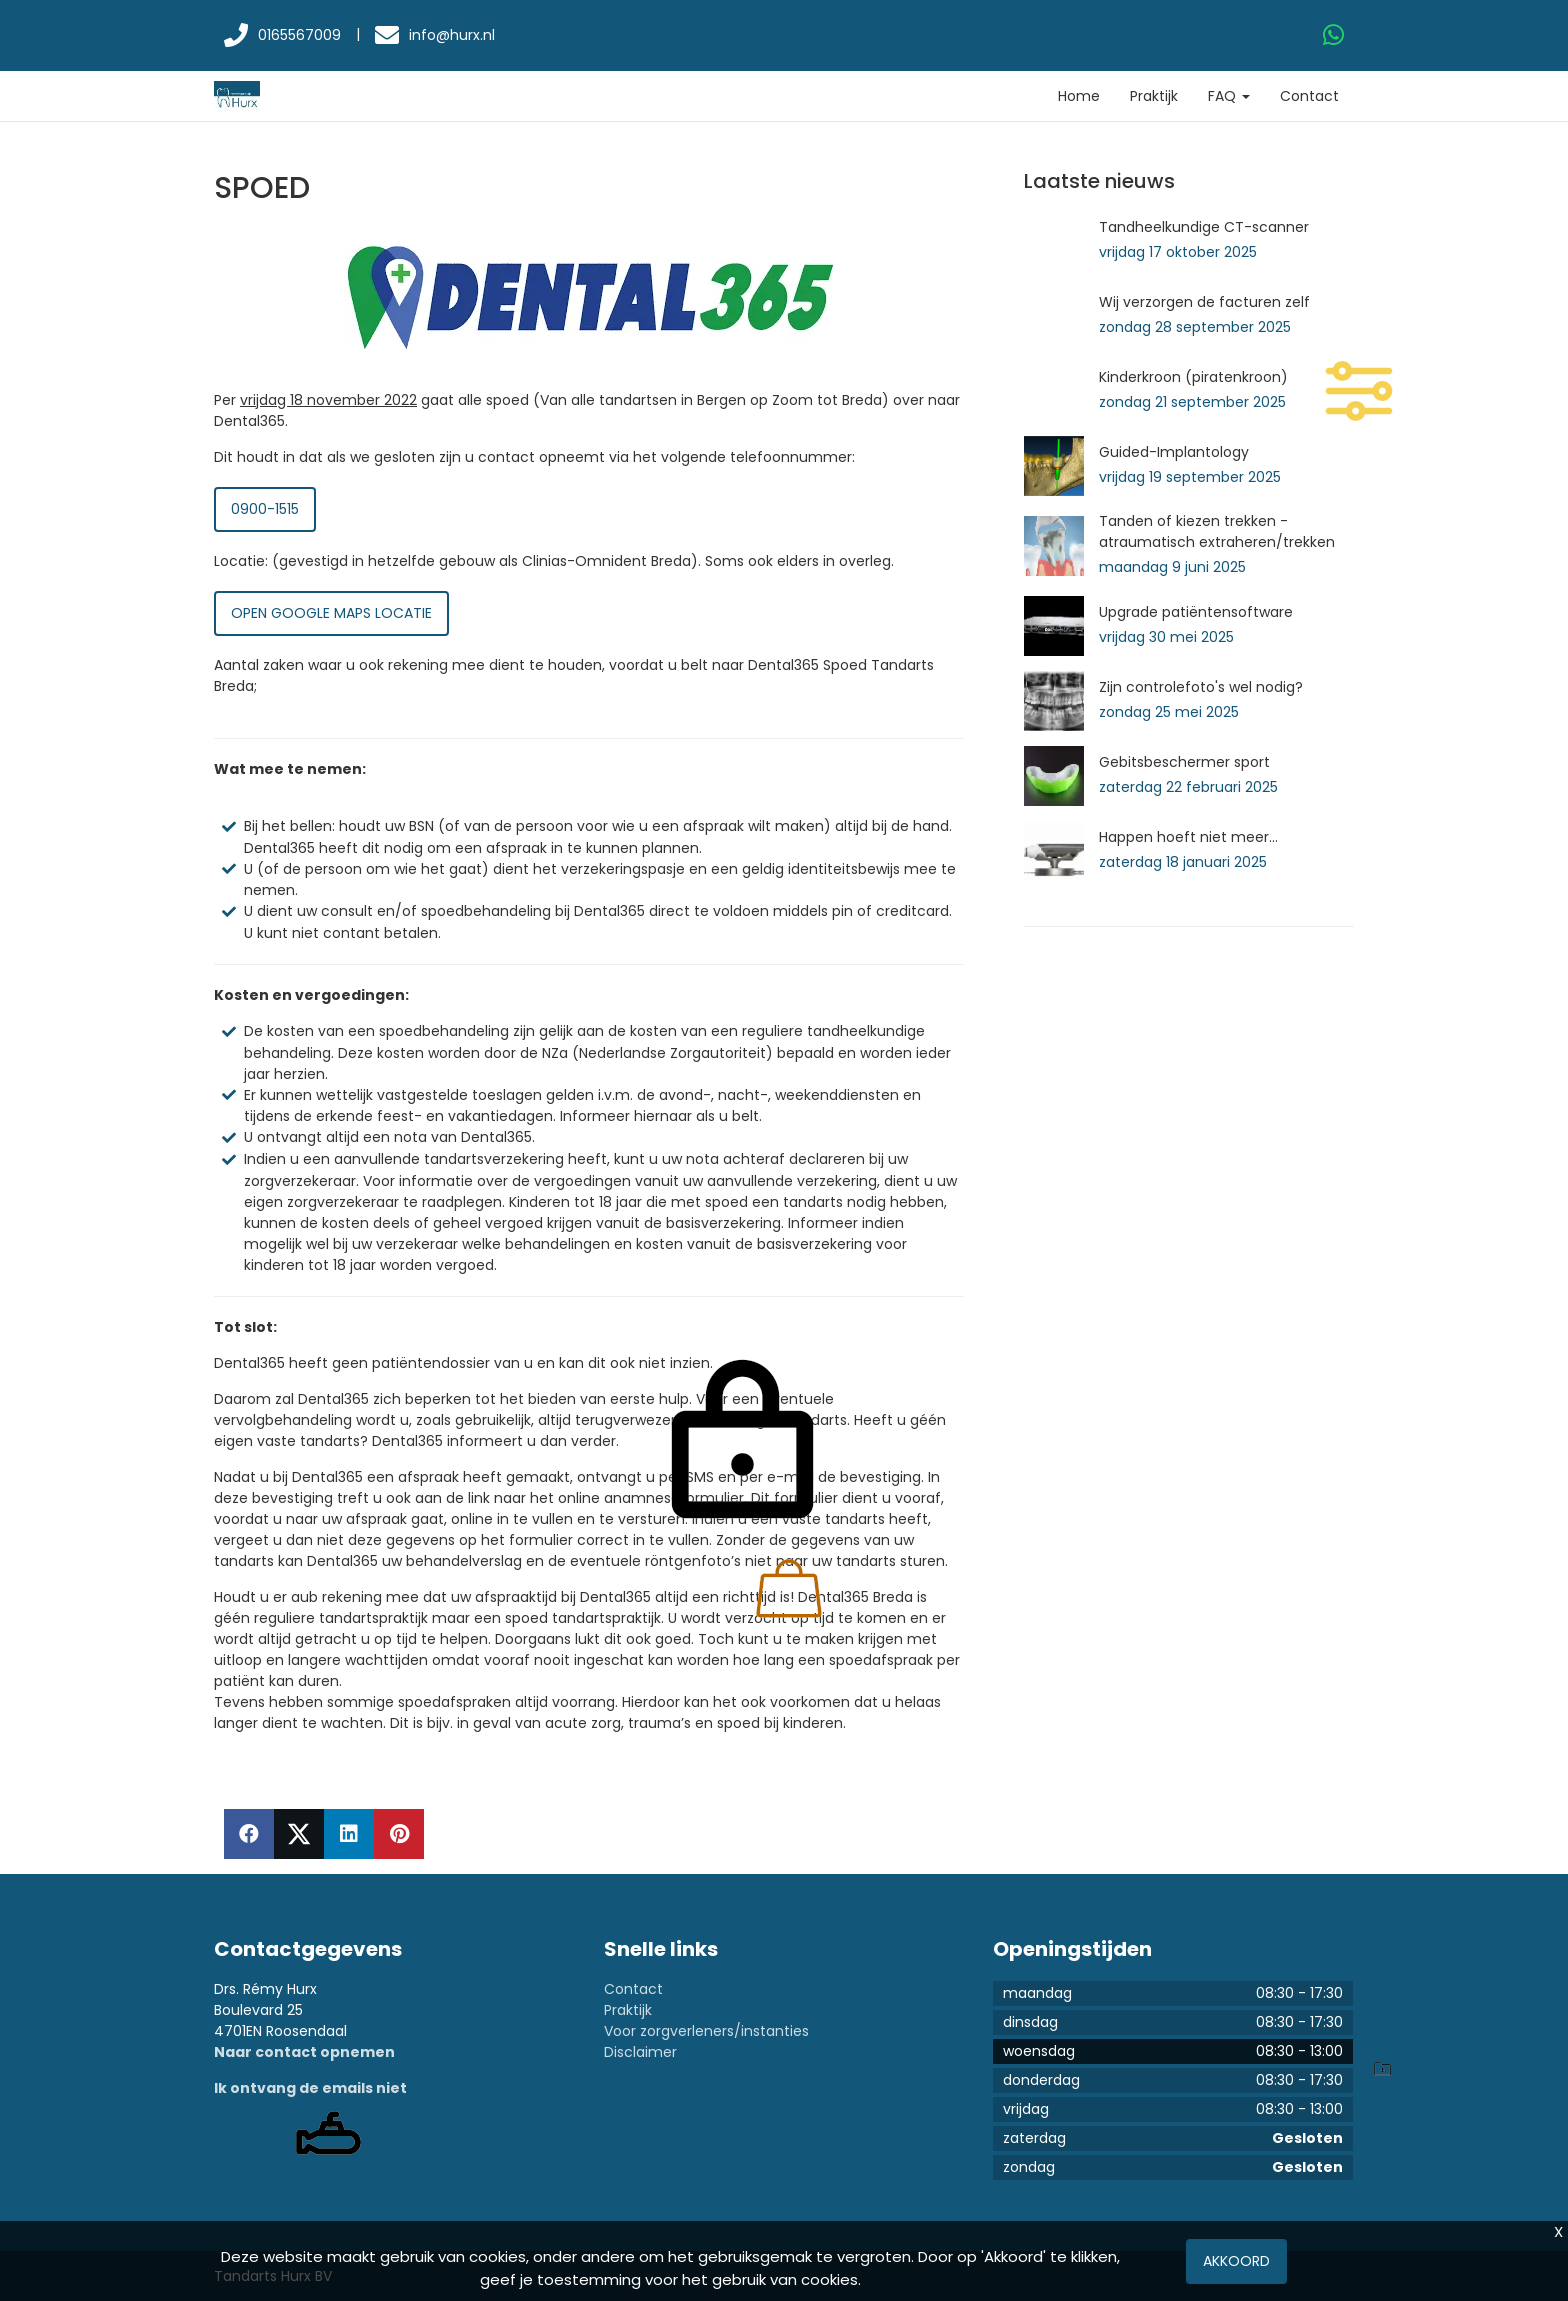 This screenshot has width=1568, height=2301. I want to click on navigate to underwater or submarine-related content, so click(327, 2136).